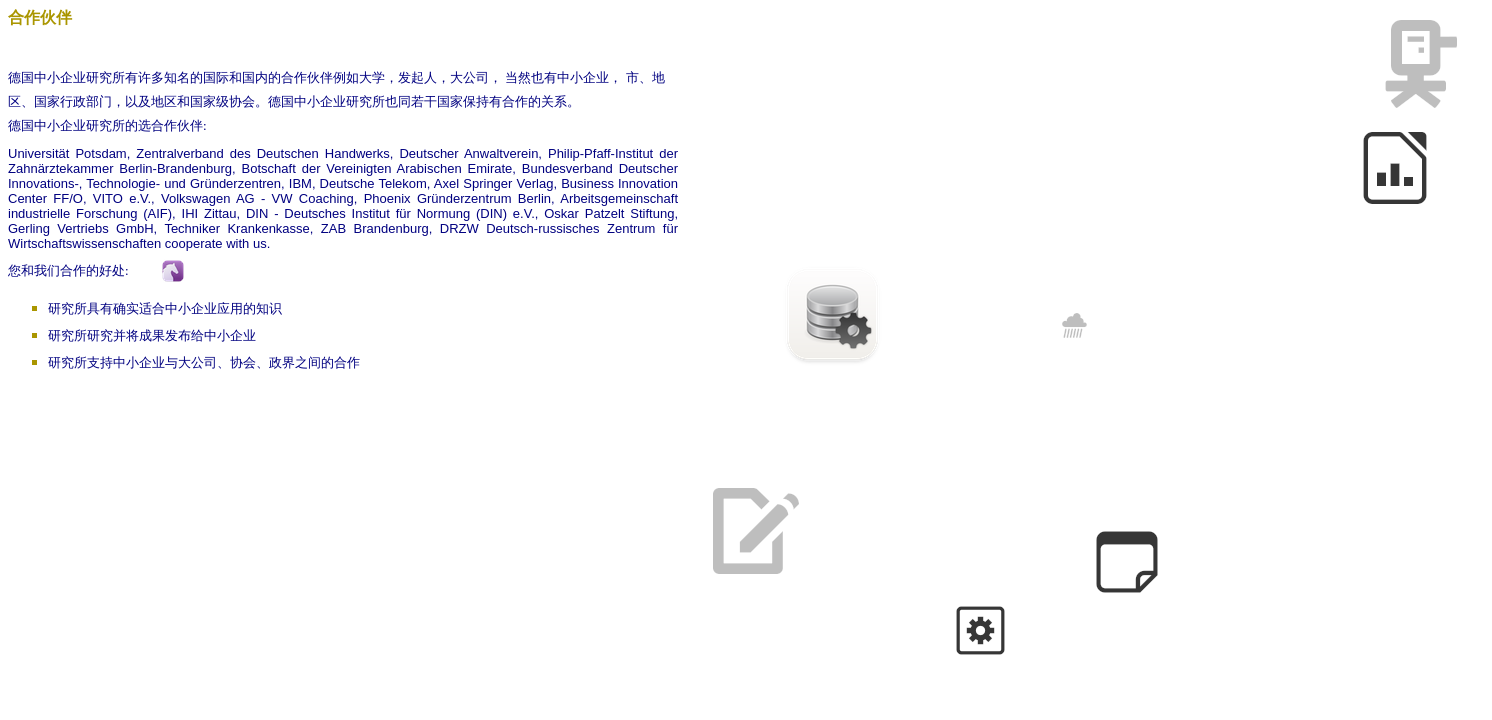  Describe the element at coordinates (832, 314) in the screenshot. I see `open gda database browser application` at that location.